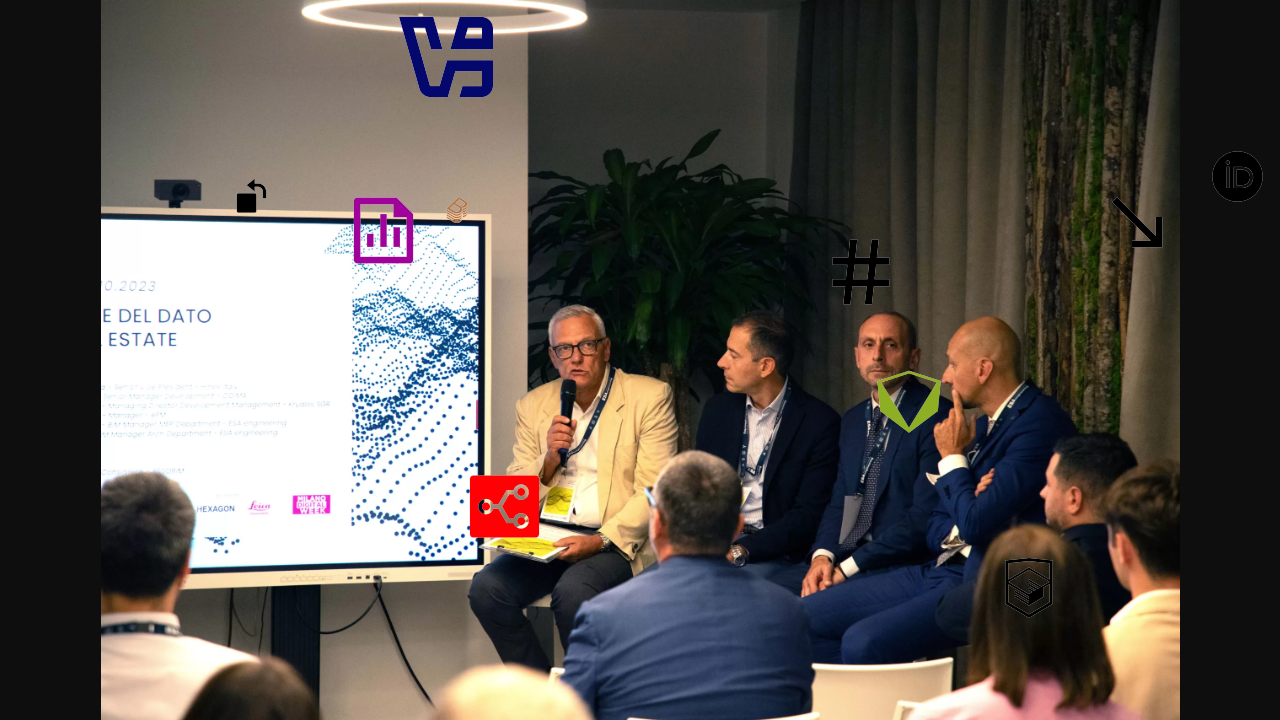 This screenshot has width=1280, height=720. Describe the element at coordinates (383, 230) in the screenshot. I see `view report or analytics document` at that location.